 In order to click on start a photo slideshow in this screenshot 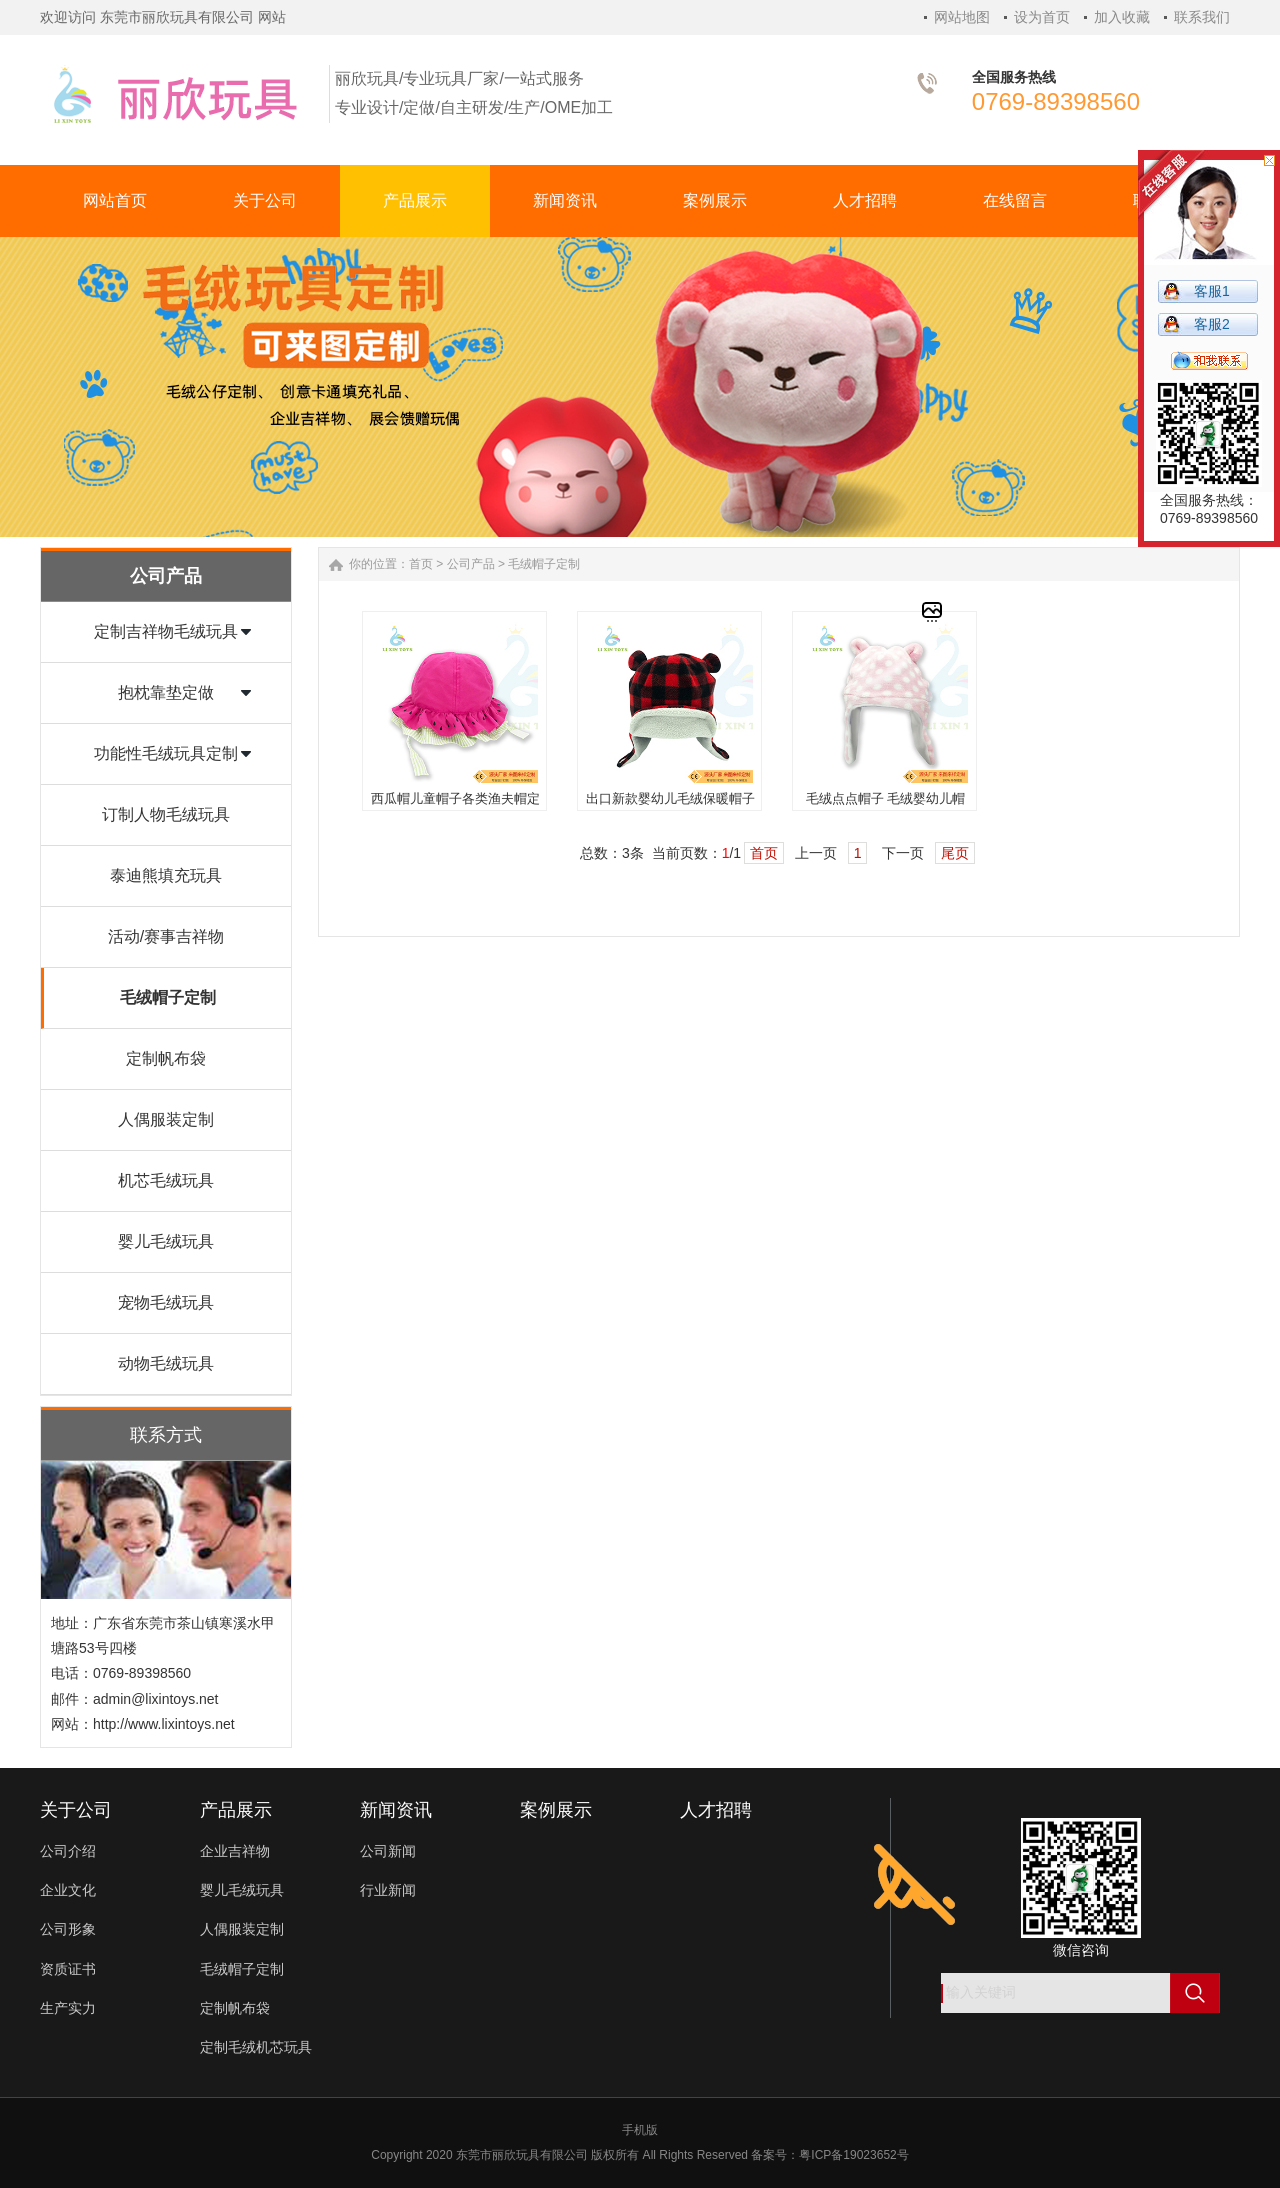, I will do `click(932, 612)`.